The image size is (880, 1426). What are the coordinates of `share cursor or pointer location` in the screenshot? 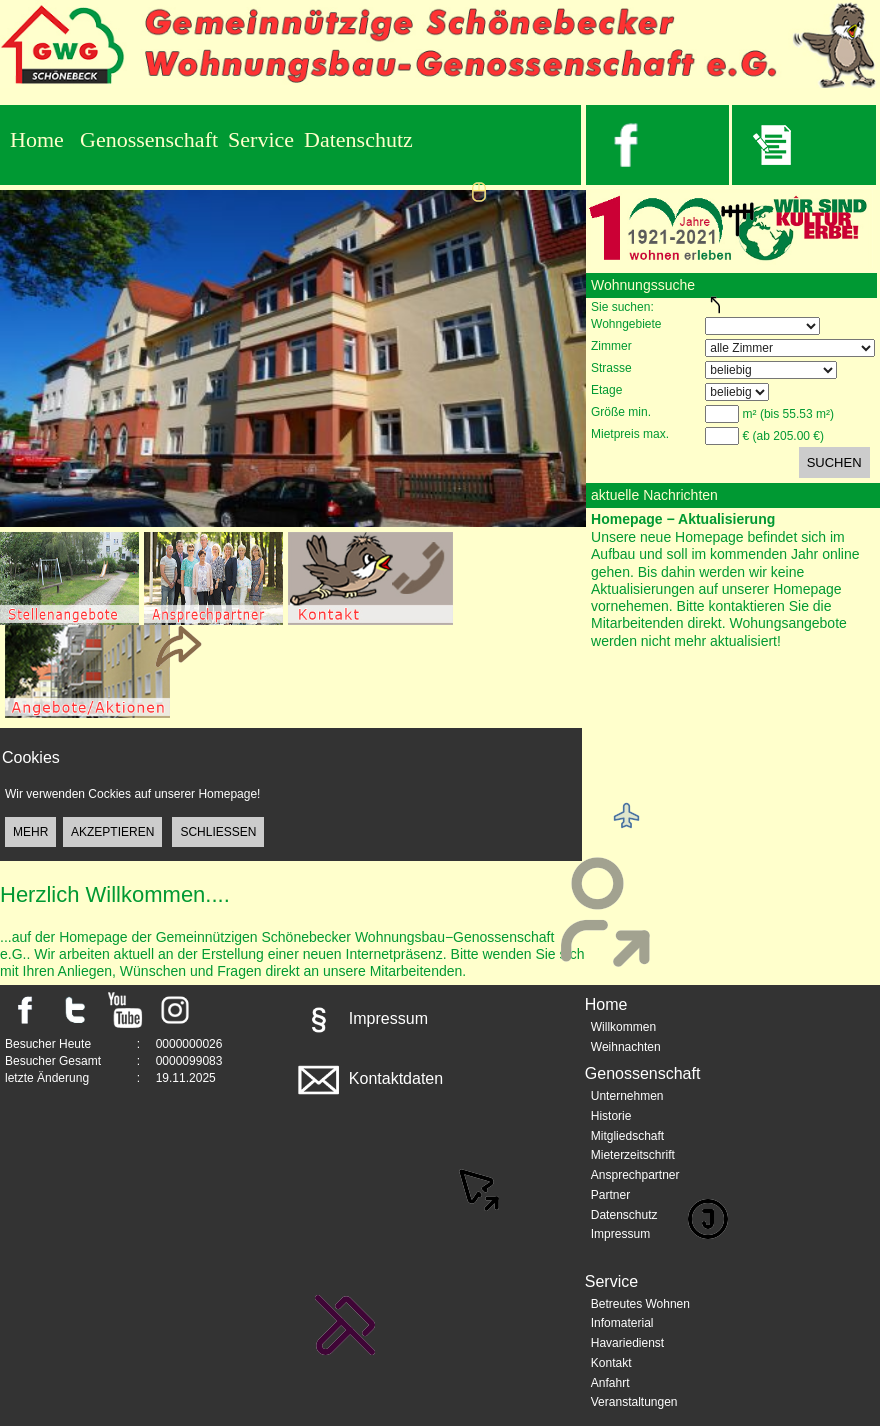 It's located at (478, 1188).